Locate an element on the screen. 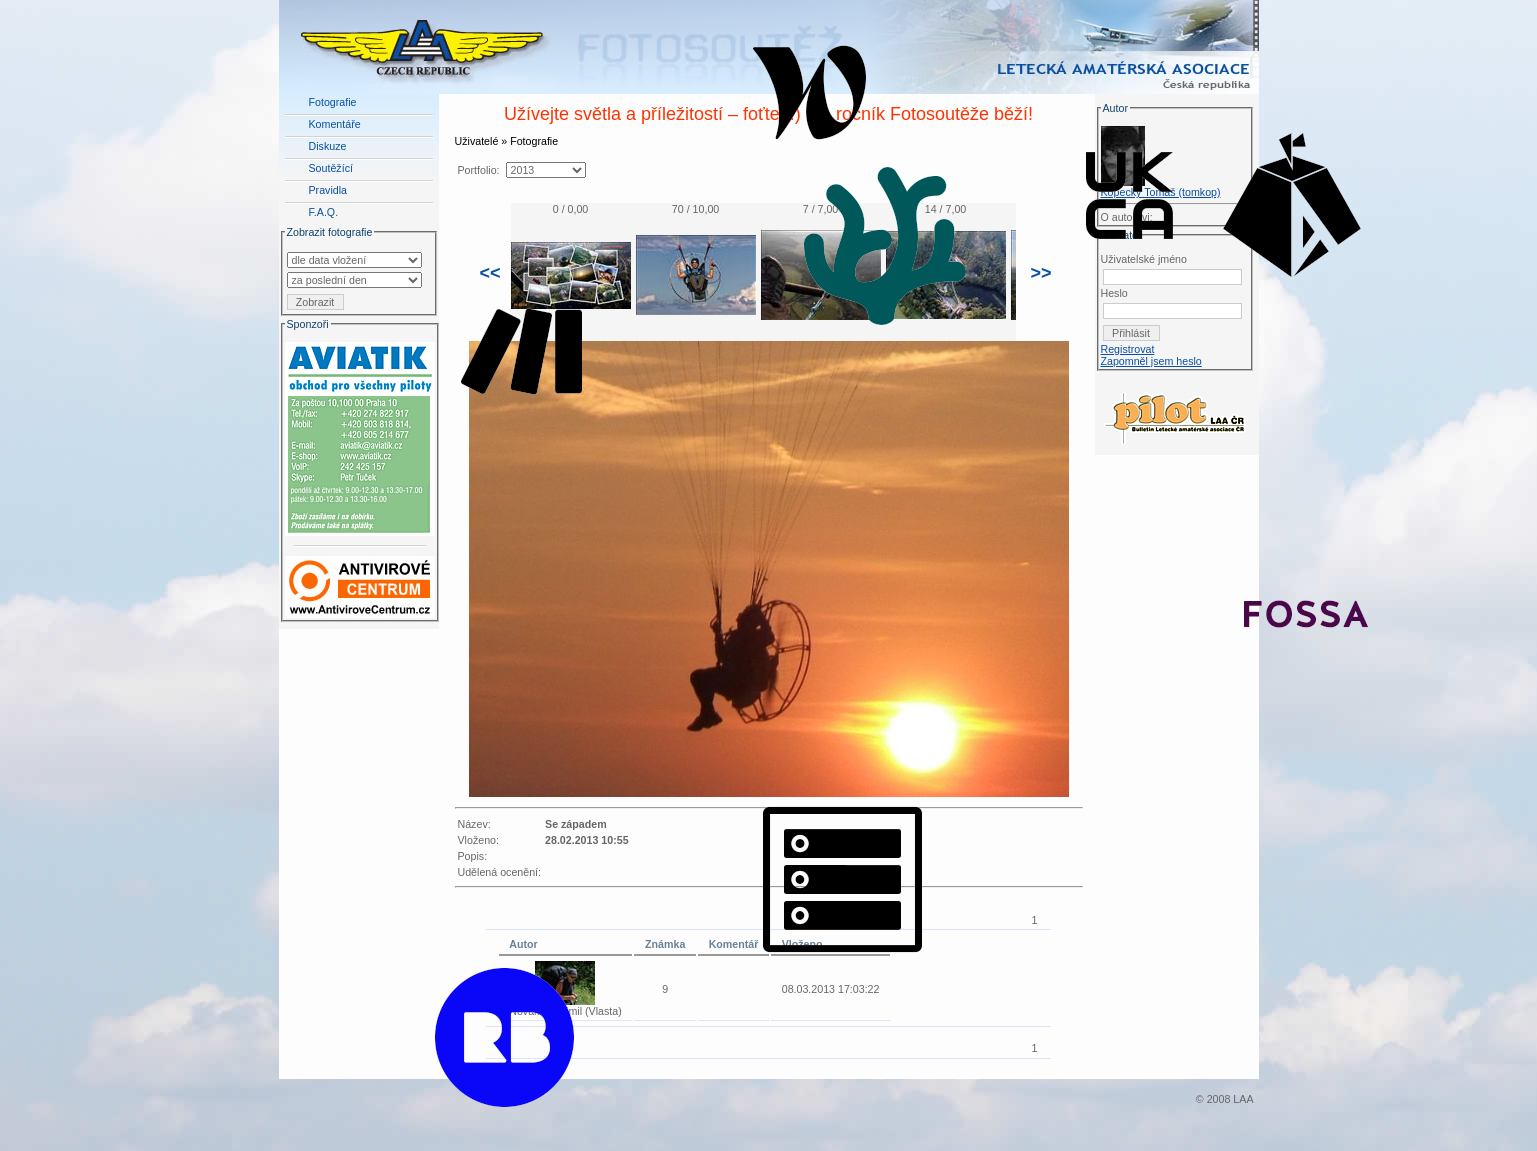 This screenshot has width=1537, height=1151. open VSCodium application is located at coordinates (885, 246).